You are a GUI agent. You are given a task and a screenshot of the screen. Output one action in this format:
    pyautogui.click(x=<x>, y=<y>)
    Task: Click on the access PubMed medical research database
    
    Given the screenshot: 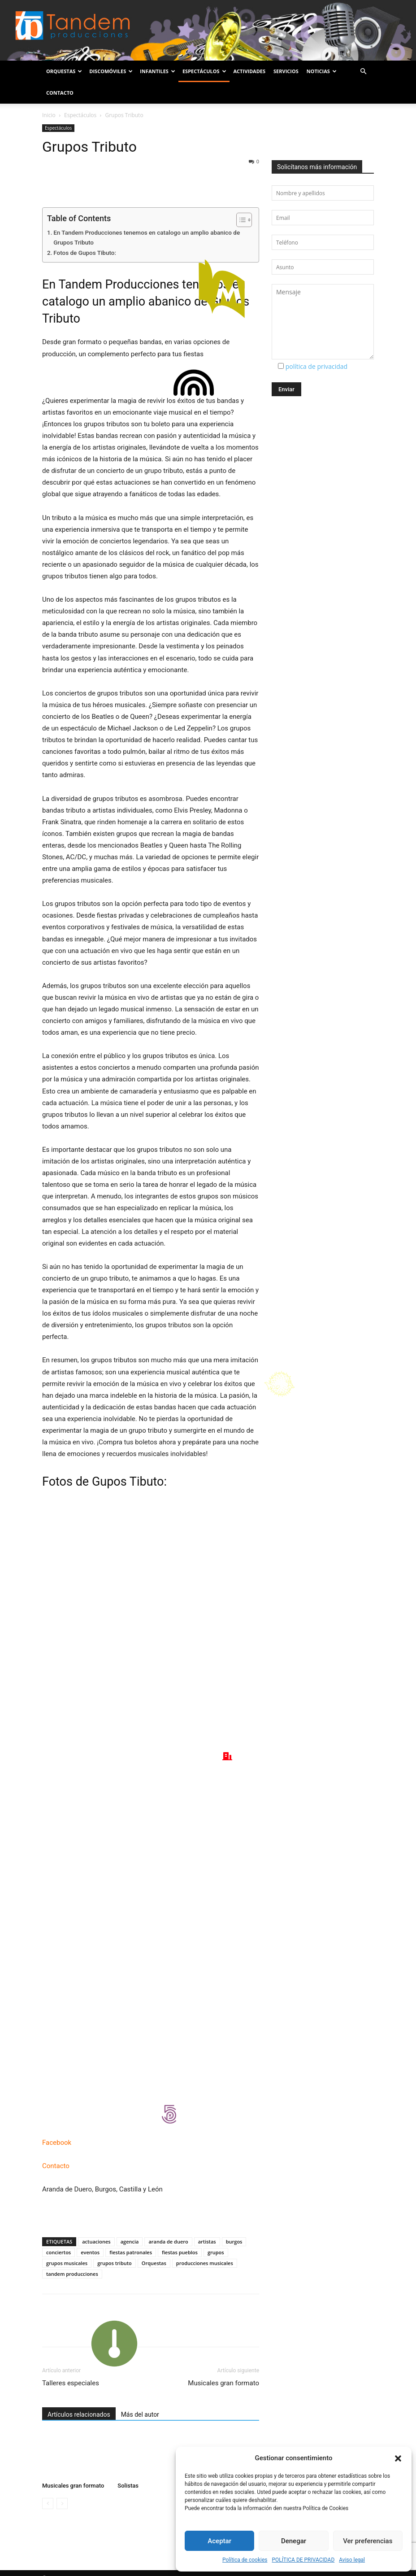 What is the action you would take?
    pyautogui.click(x=221, y=289)
    